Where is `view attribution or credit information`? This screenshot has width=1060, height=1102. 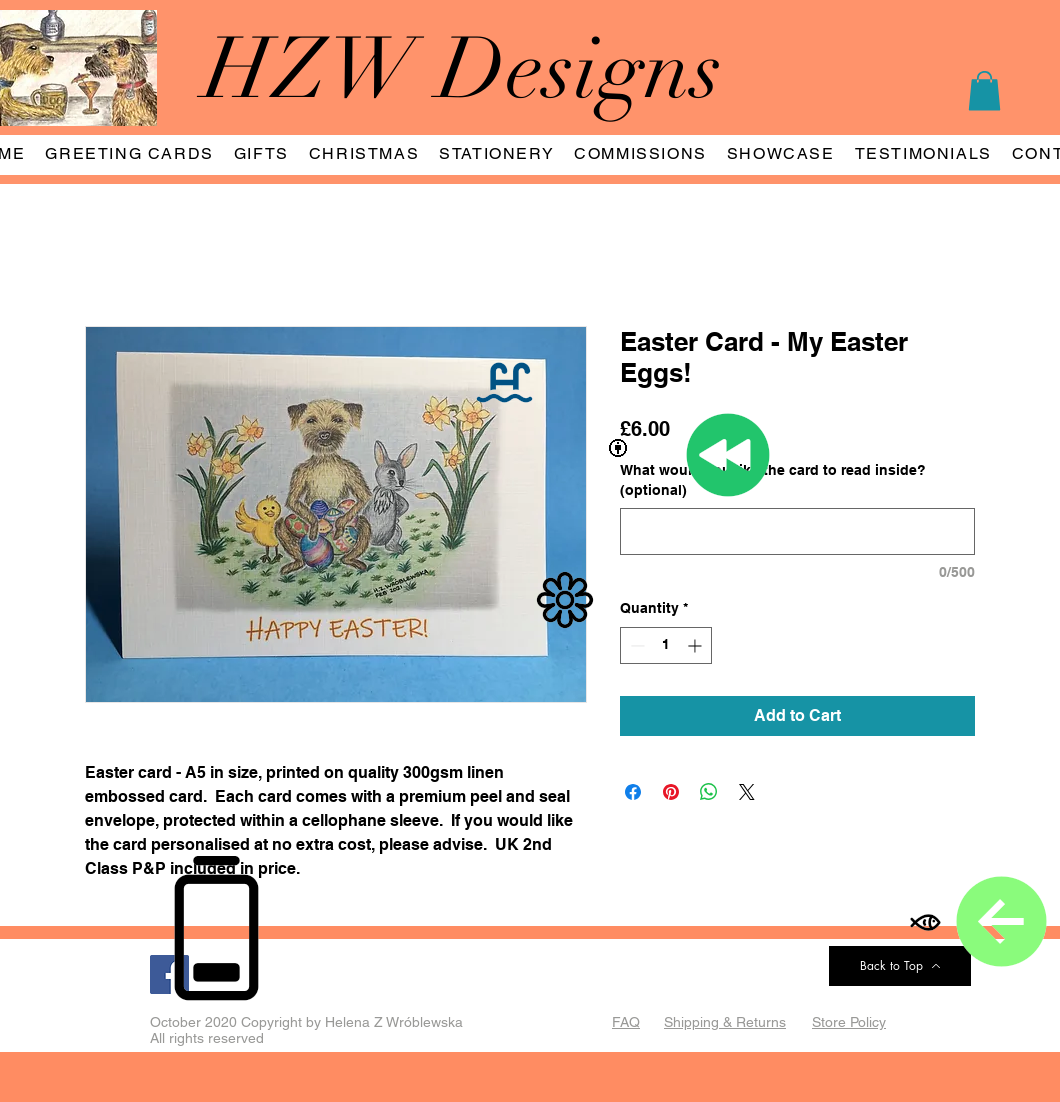 view attribution or credit information is located at coordinates (618, 448).